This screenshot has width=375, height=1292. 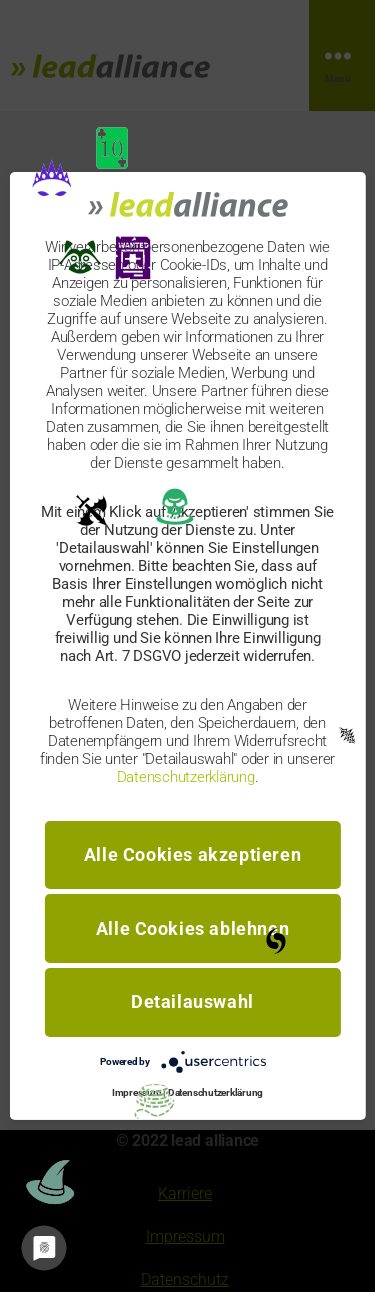 I want to click on ten of clubs playing card, so click(x=112, y=148).